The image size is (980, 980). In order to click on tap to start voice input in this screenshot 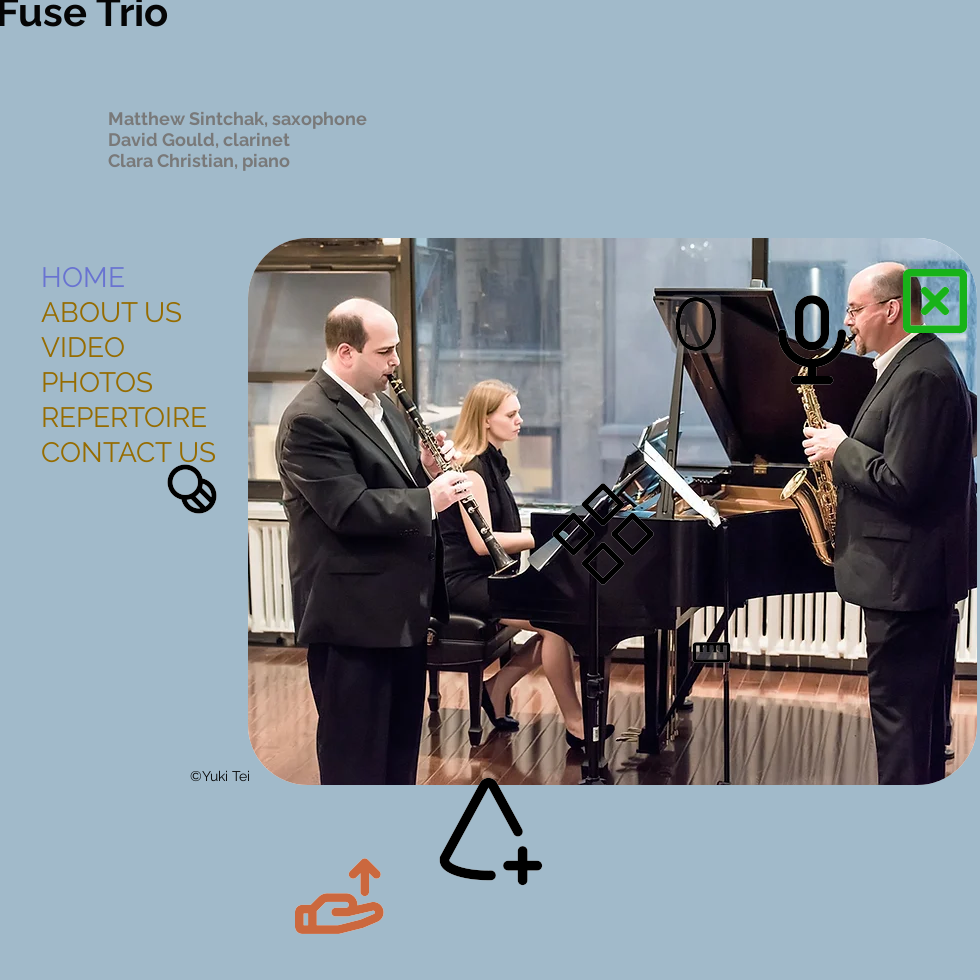, I will do `click(812, 342)`.